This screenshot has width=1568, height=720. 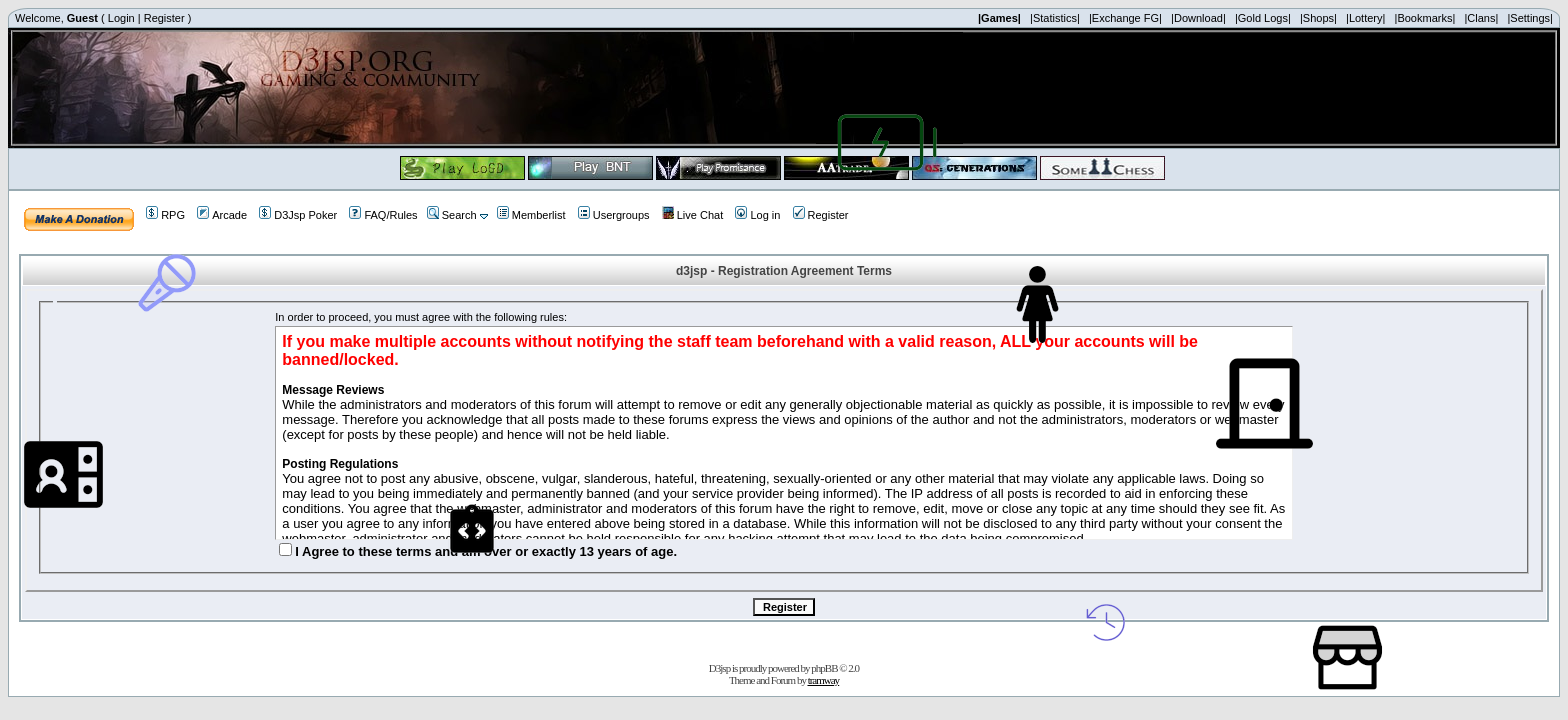 I want to click on access the online store or marketplace, so click(x=1347, y=657).